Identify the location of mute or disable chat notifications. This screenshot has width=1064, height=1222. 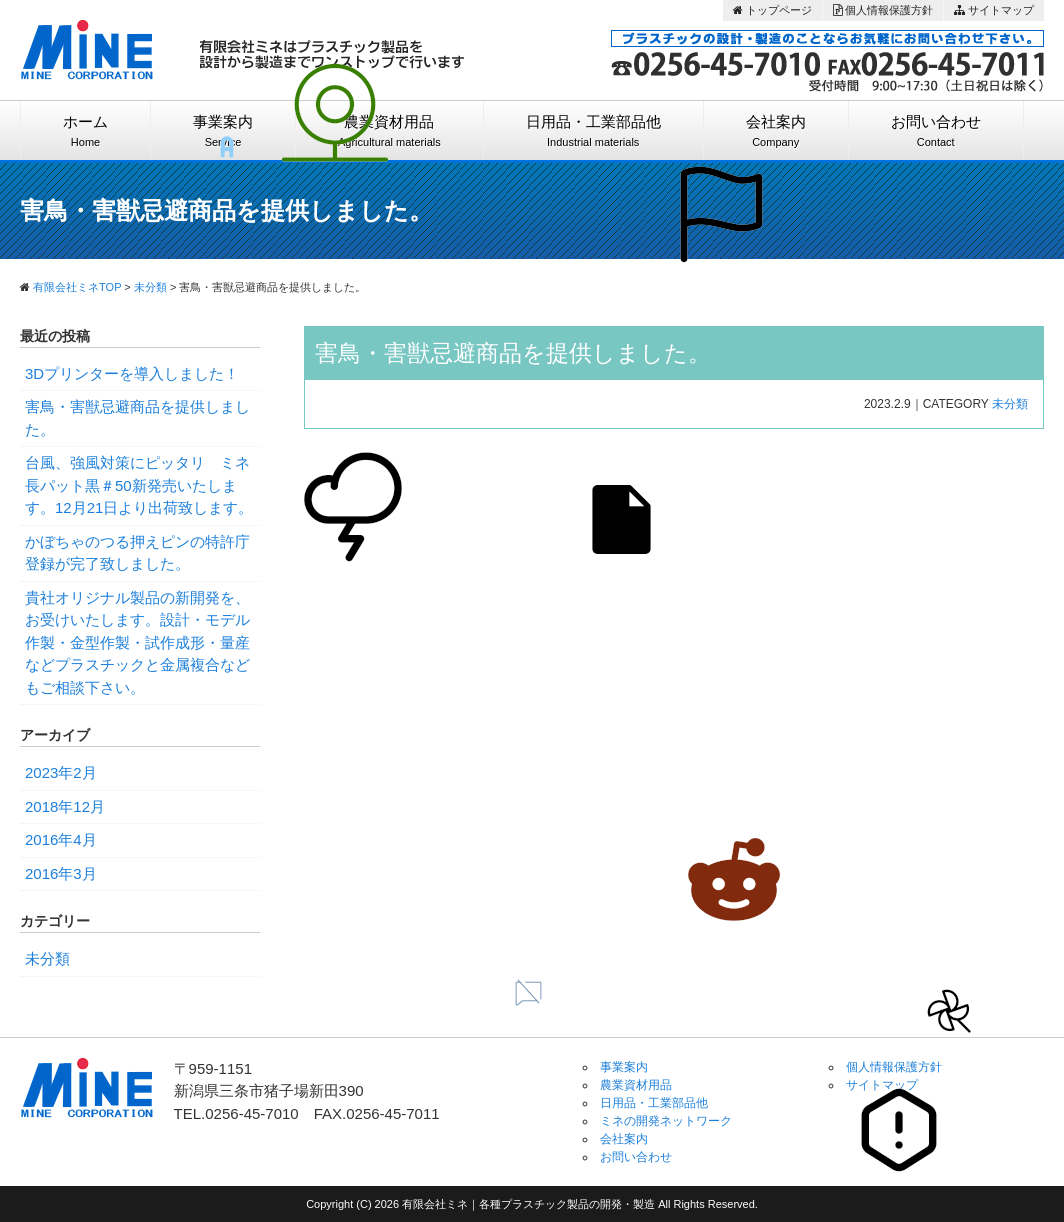
(528, 991).